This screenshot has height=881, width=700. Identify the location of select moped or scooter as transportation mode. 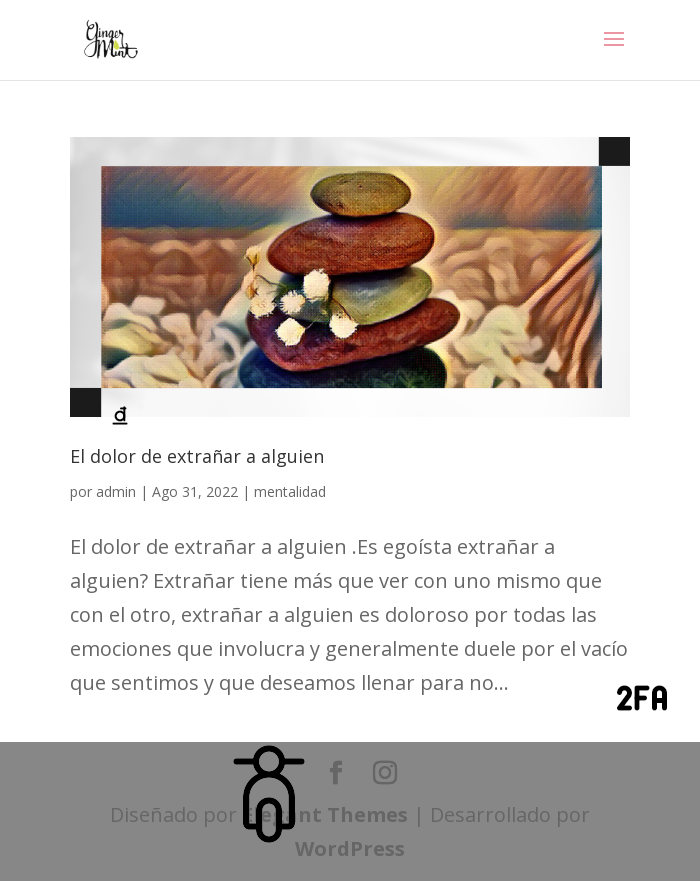
(269, 794).